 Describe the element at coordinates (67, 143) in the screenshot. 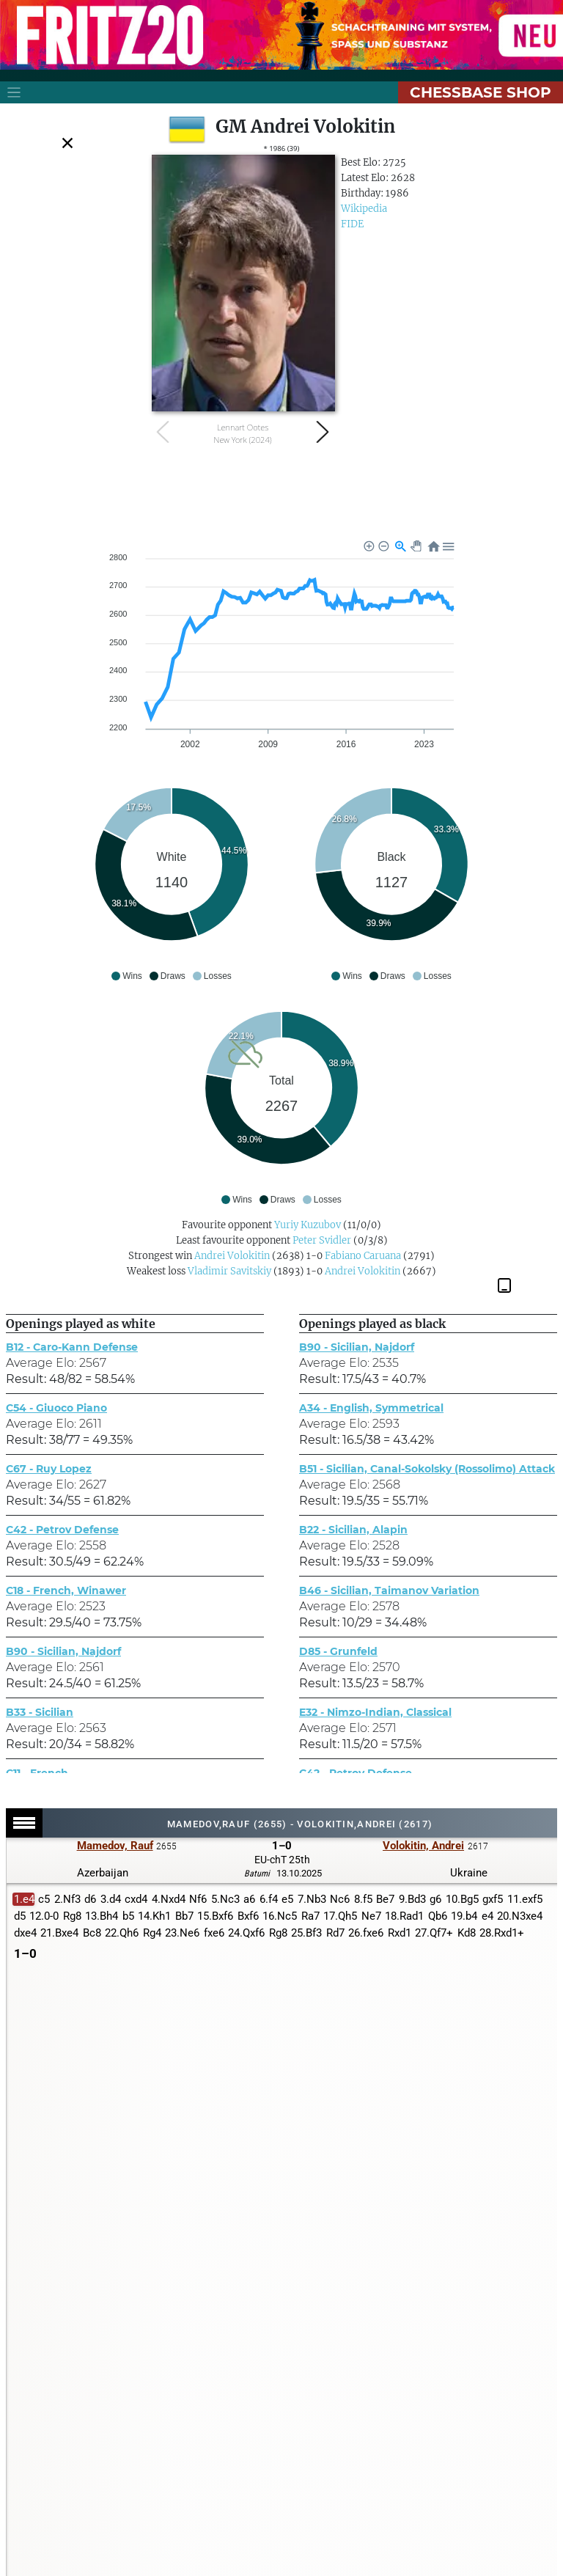

I see `close the current window or dialog` at that location.